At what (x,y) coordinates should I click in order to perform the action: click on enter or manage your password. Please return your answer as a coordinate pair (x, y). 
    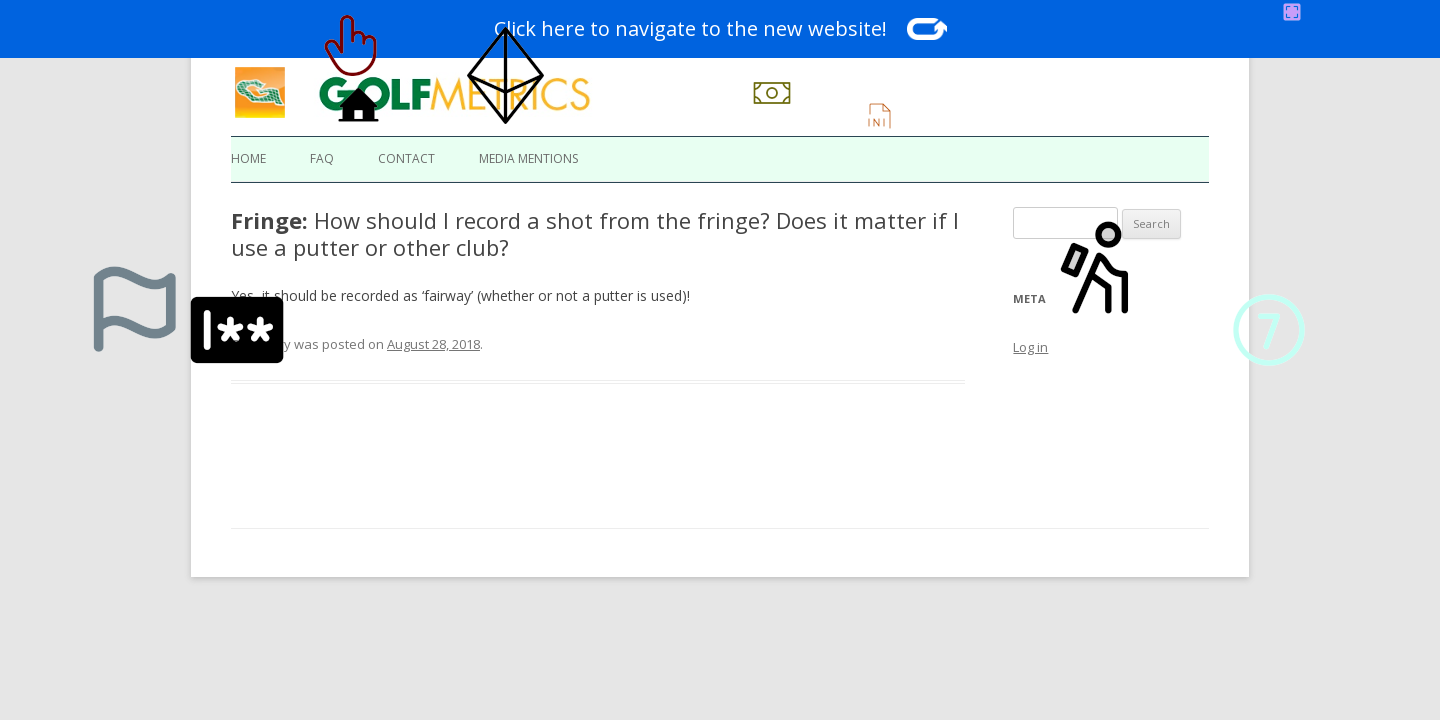
    Looking at the image, I should click on (237, 330).